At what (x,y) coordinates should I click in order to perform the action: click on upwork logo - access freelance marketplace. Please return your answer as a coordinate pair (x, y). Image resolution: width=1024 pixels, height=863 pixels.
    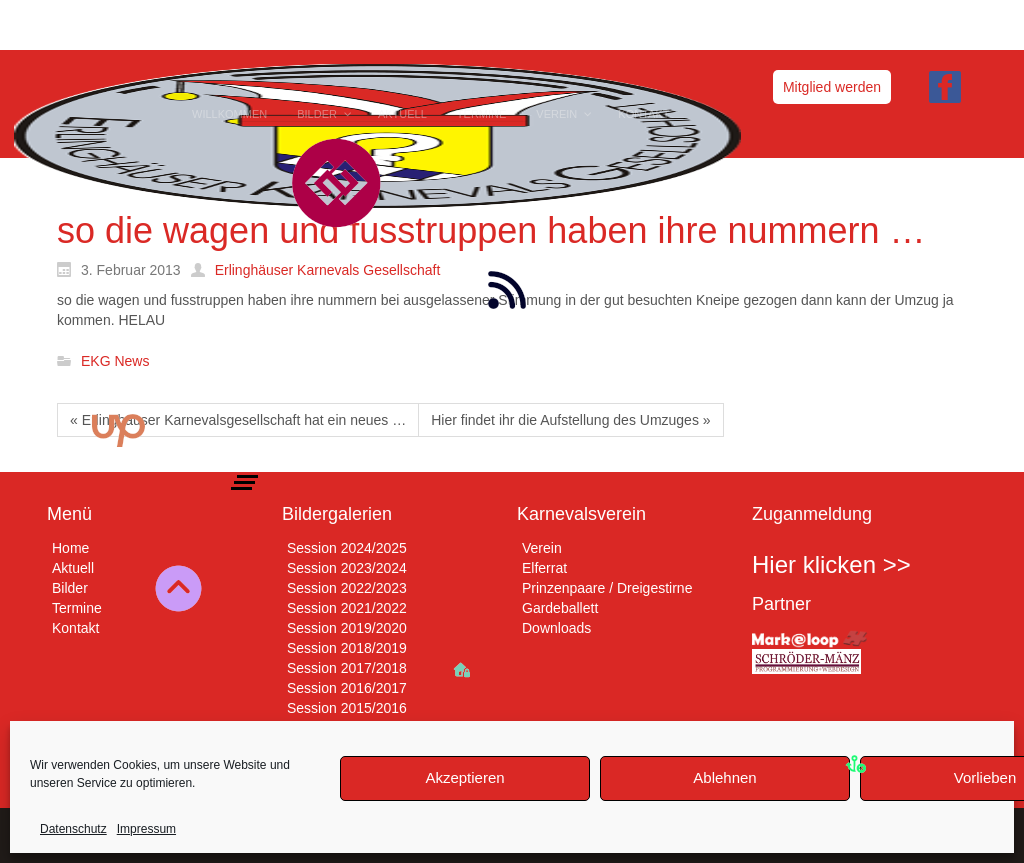
    Looking at the image, I should click on (118, 430).